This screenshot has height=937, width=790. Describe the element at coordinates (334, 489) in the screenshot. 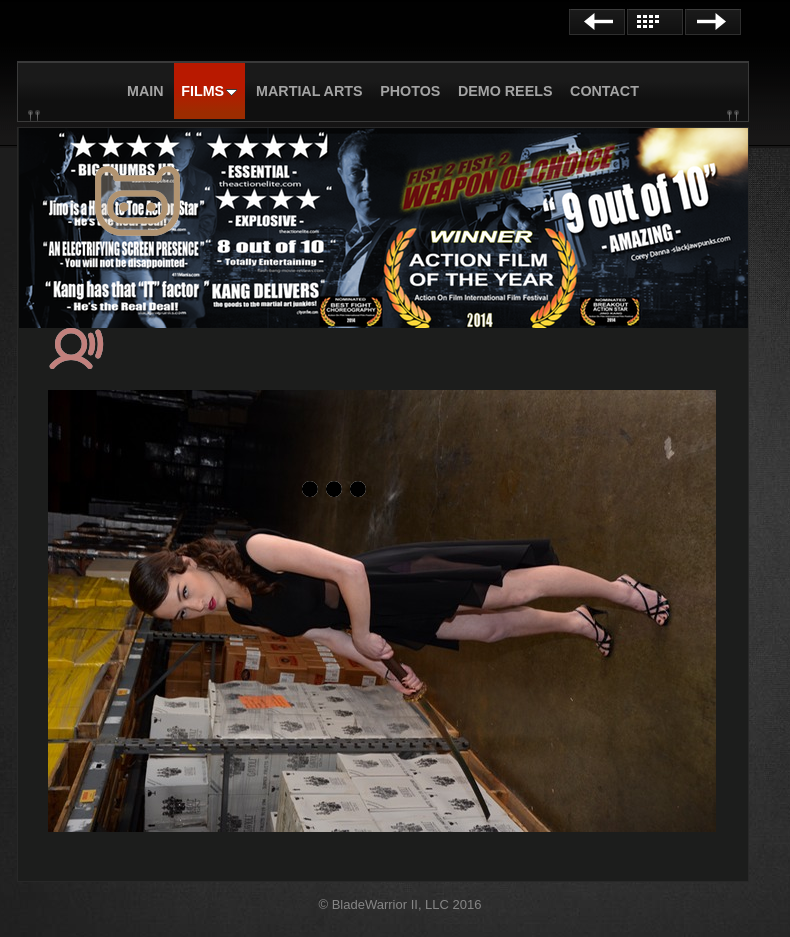

I see `access additional options or actions` at that location.